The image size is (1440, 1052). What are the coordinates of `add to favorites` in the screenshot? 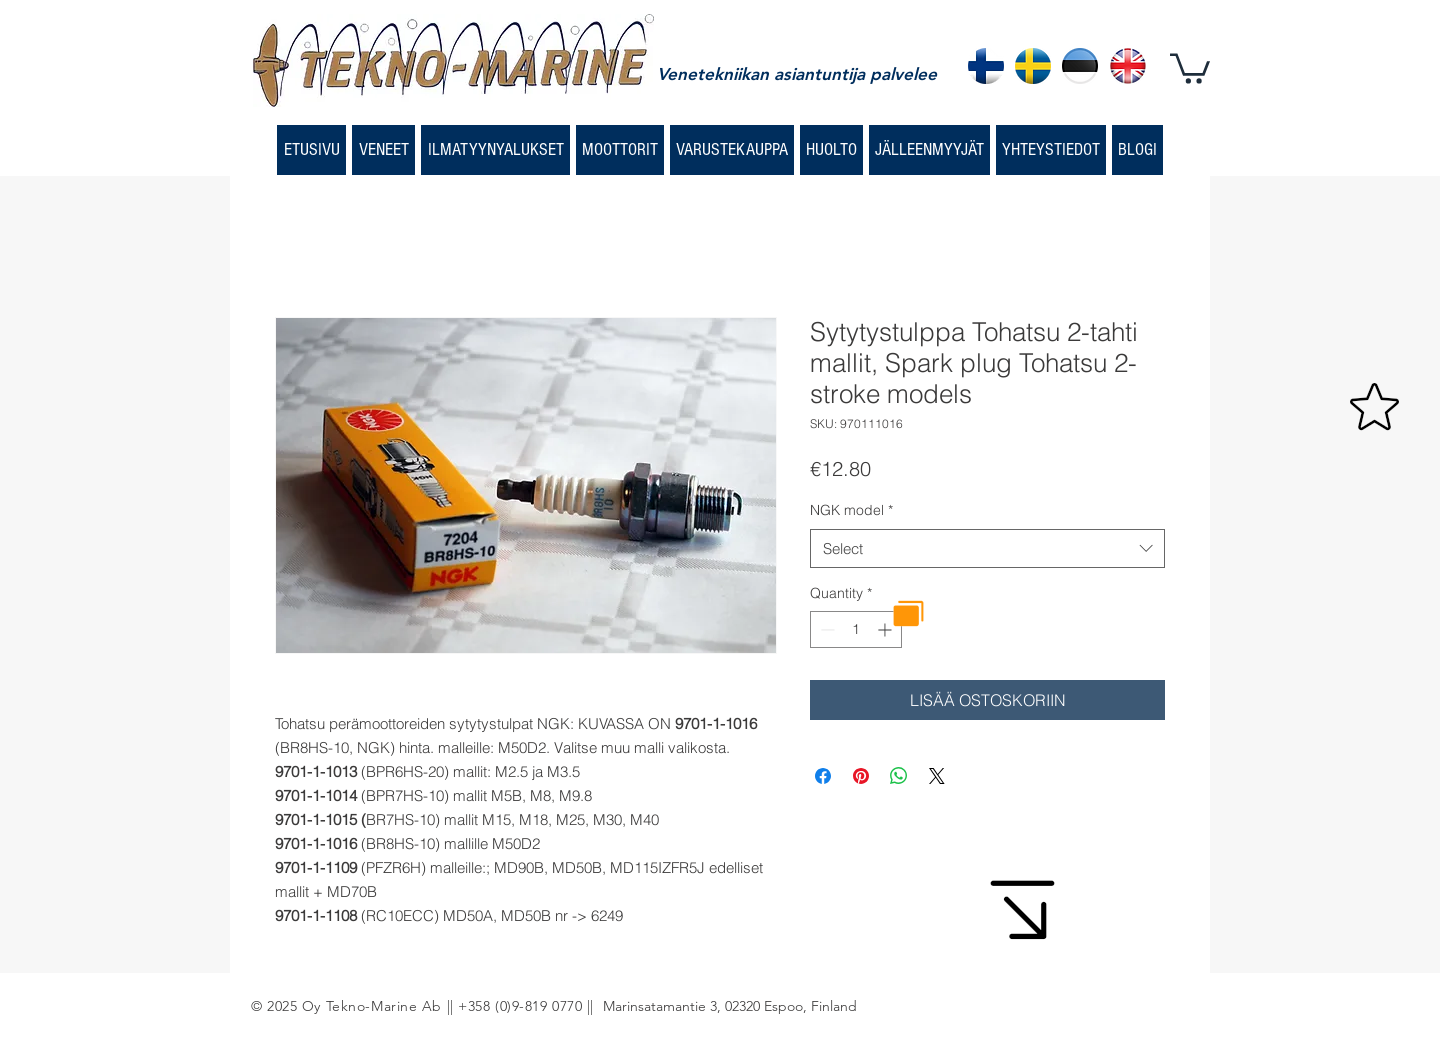 It's located at (1374, 407).